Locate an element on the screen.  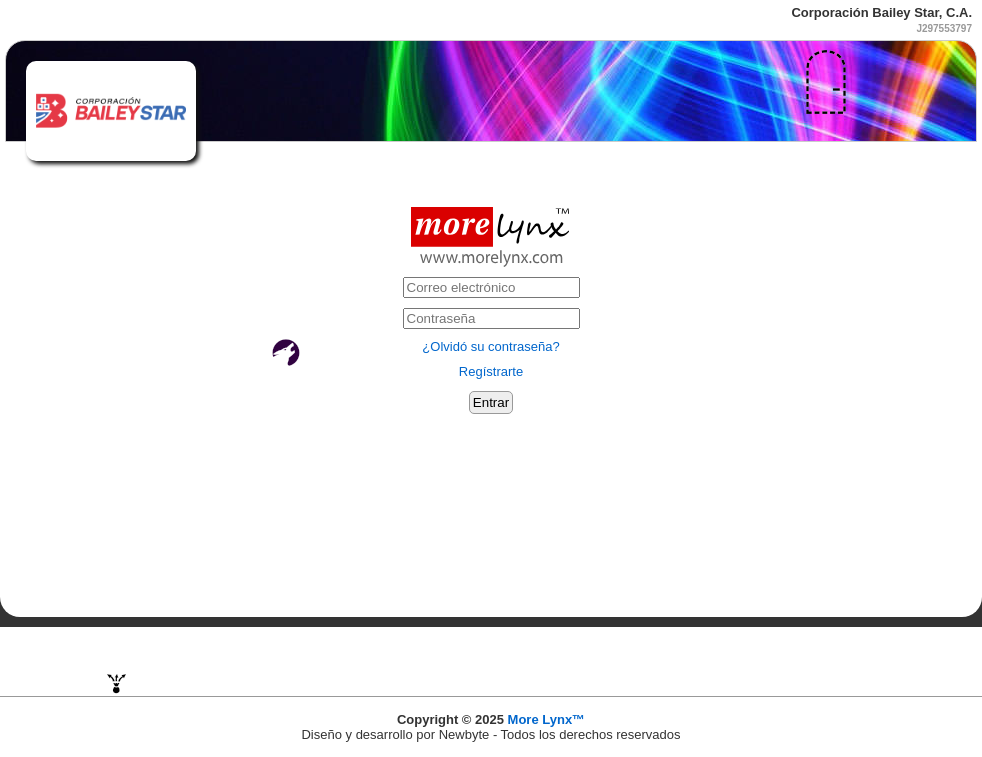
discover a hidden passage or secret area is located at coordinates (826, 82).